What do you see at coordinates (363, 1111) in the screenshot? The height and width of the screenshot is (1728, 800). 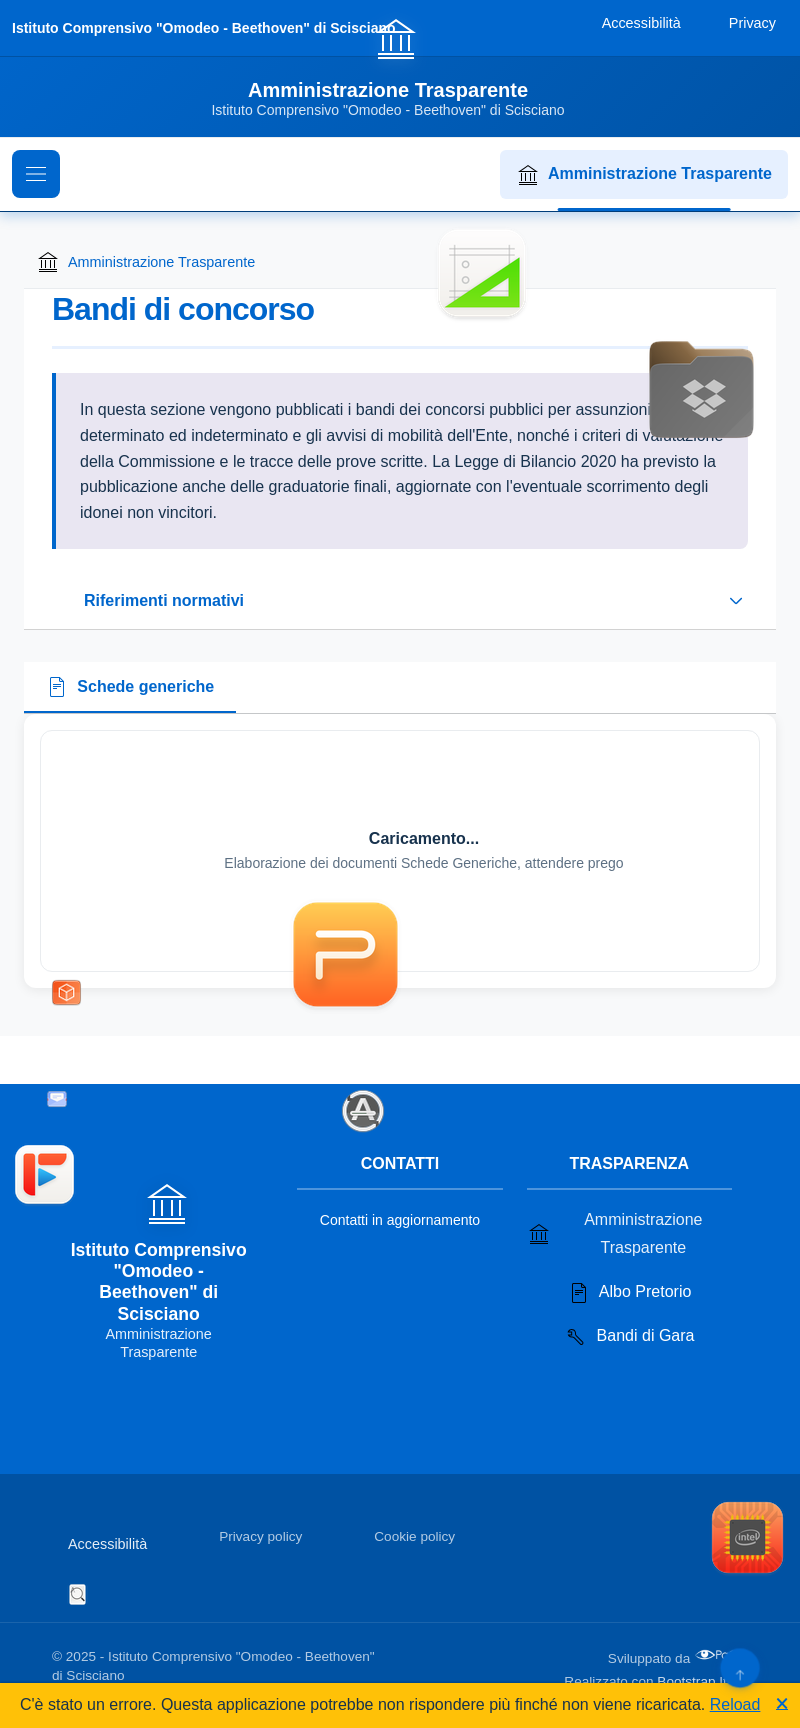 I see `open the software update application` at bounding box center [363, 1111].